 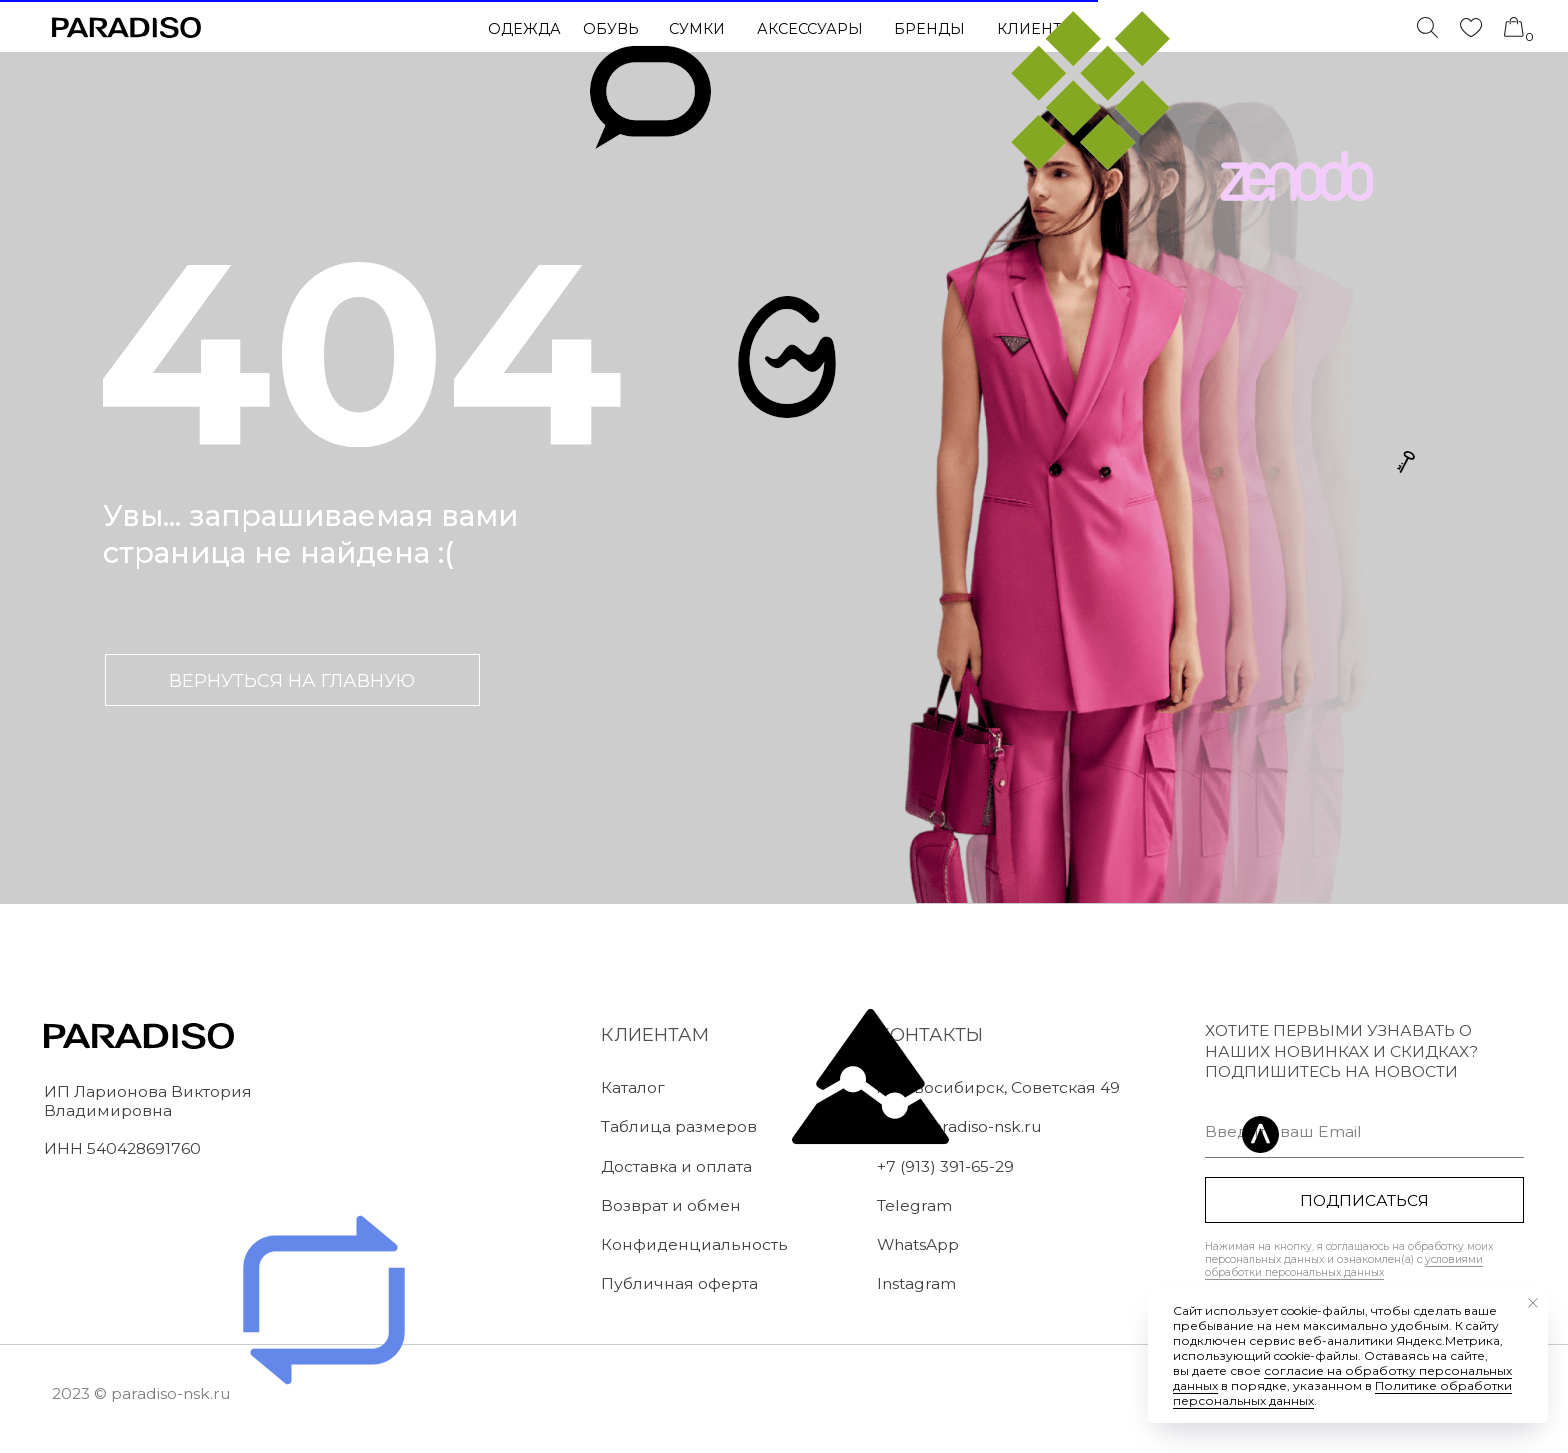 What do you see at coordinates (787, 357) in the screenshot?
I see `open wegame gaming platform` at bounding box center [787, 357].